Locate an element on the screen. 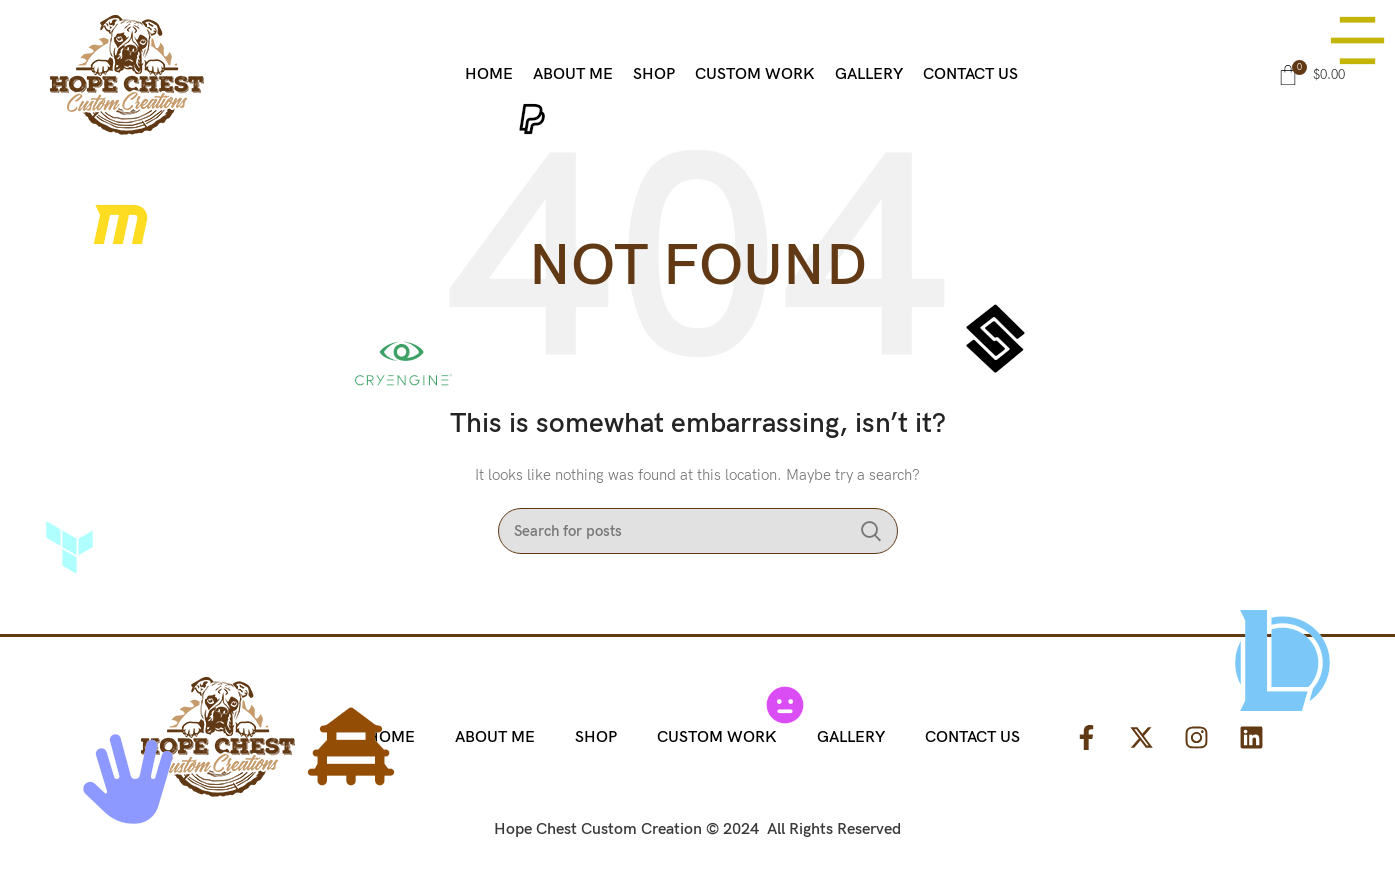  indicates a buddhist temple or vihara location is located at coordinates (351, 747).